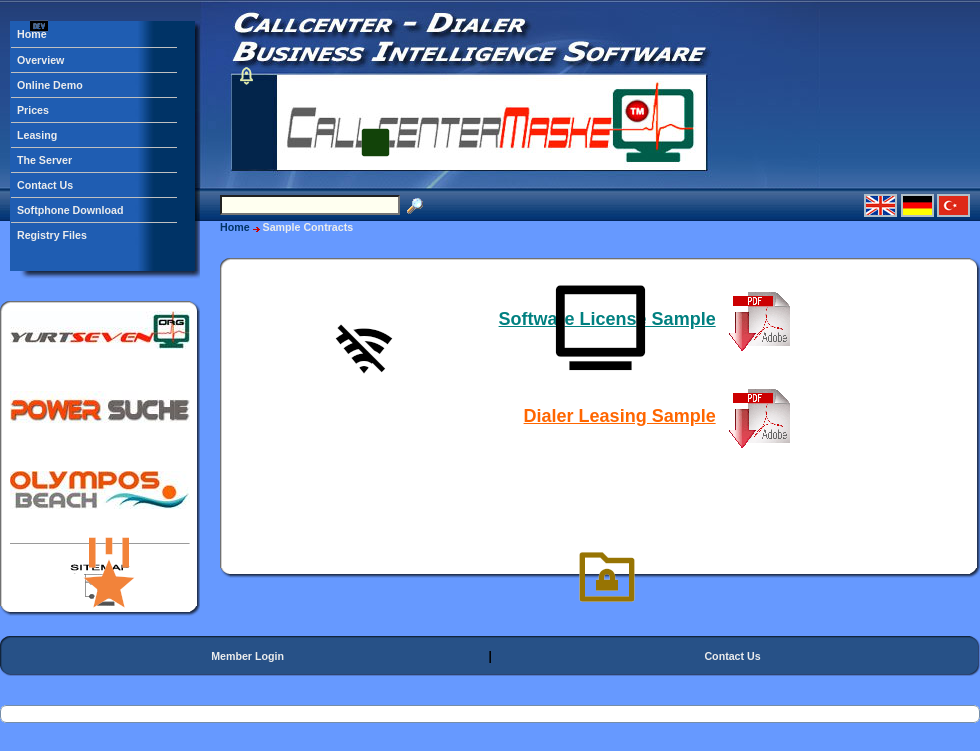 This screenshot has width=980, height=751. I want to click on access tv or display settings, so click(600, 325).